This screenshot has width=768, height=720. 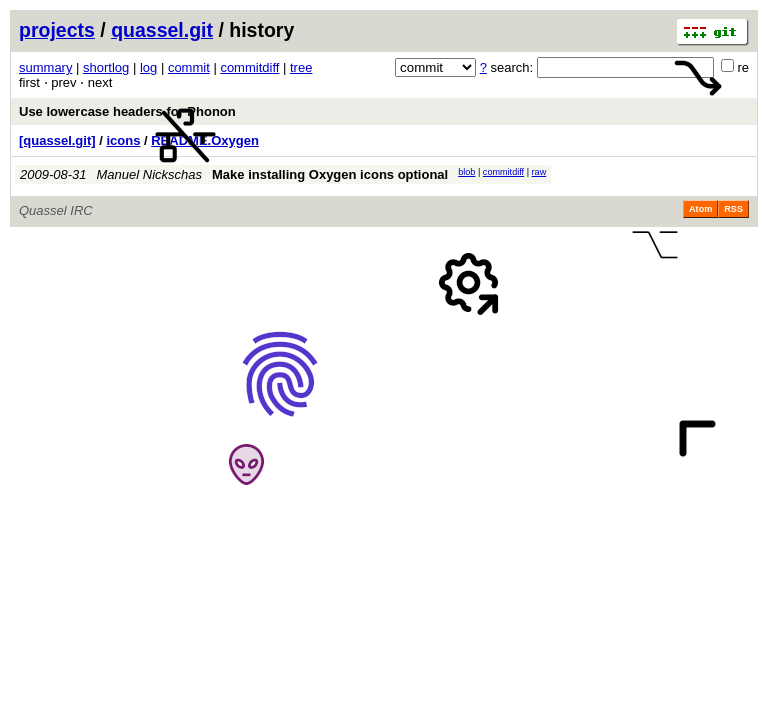 I want to click on keyboard option/alt key symbol, so click(x=655, y=243).